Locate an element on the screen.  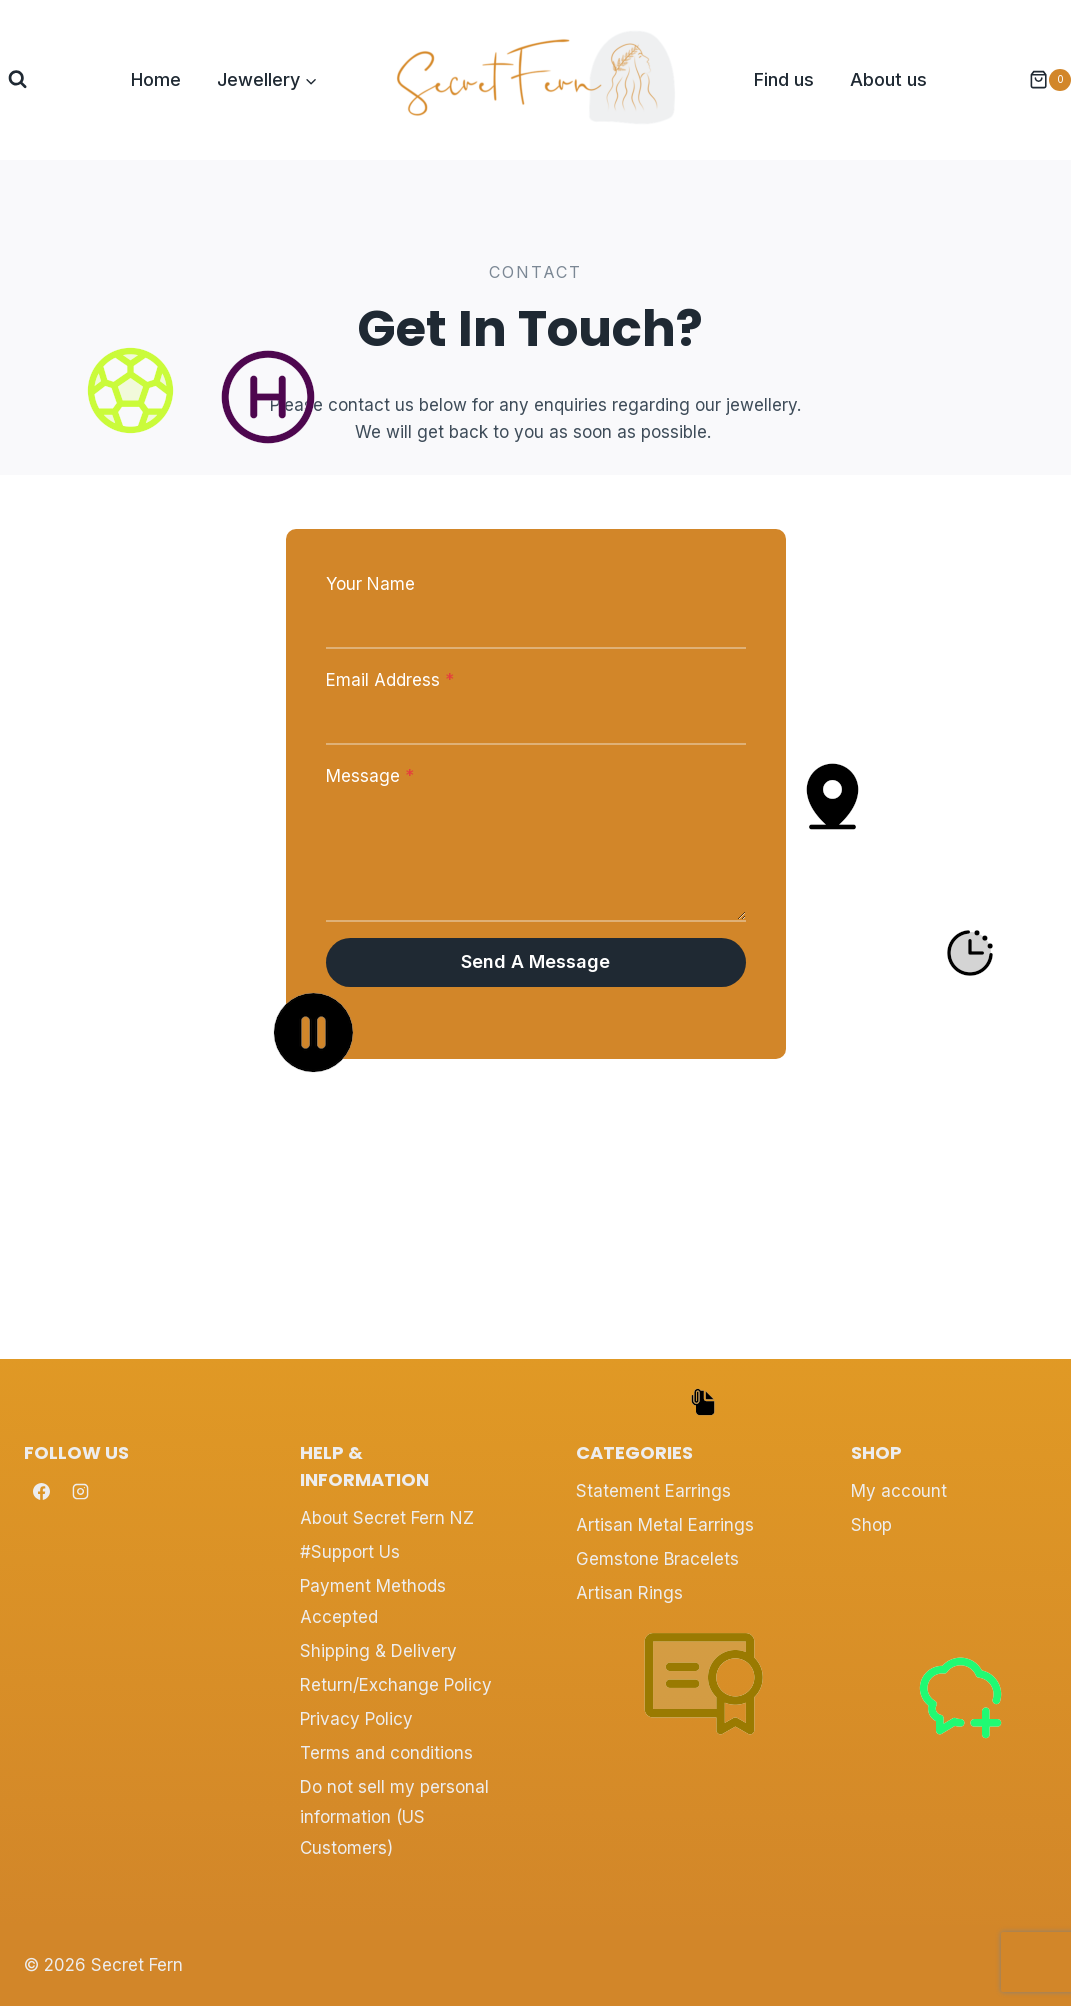
attach a file or document is located at coordinates (703, 1402).